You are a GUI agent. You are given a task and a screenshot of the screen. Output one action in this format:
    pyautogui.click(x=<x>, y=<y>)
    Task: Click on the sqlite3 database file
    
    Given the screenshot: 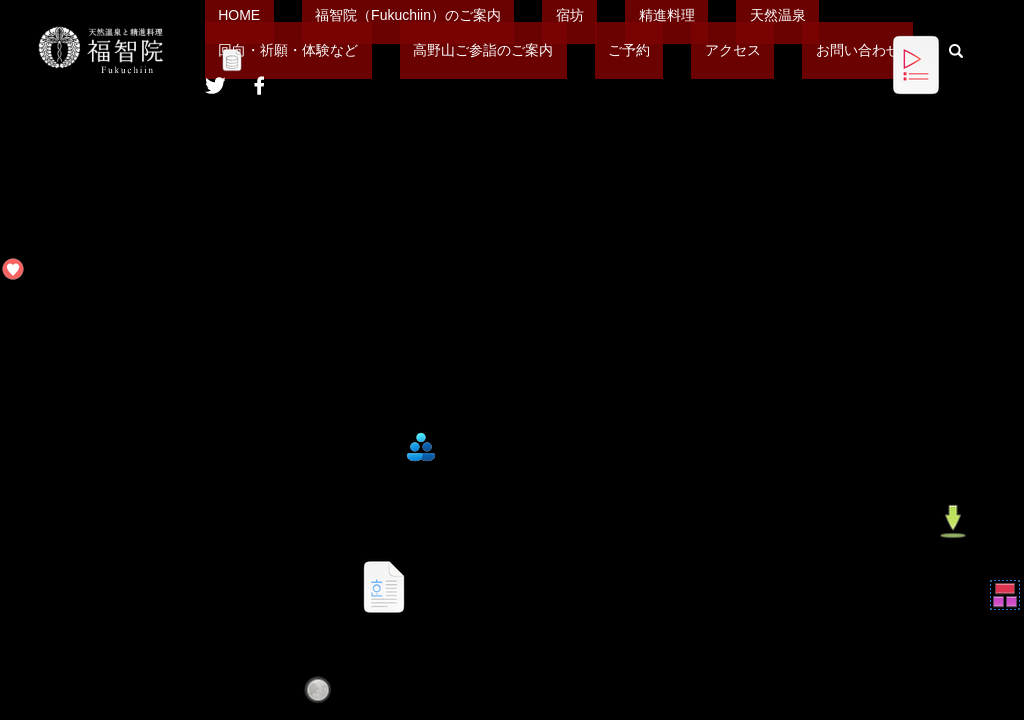 What is the action you would take?
    pyautogui.click(x=232, y=60)
    